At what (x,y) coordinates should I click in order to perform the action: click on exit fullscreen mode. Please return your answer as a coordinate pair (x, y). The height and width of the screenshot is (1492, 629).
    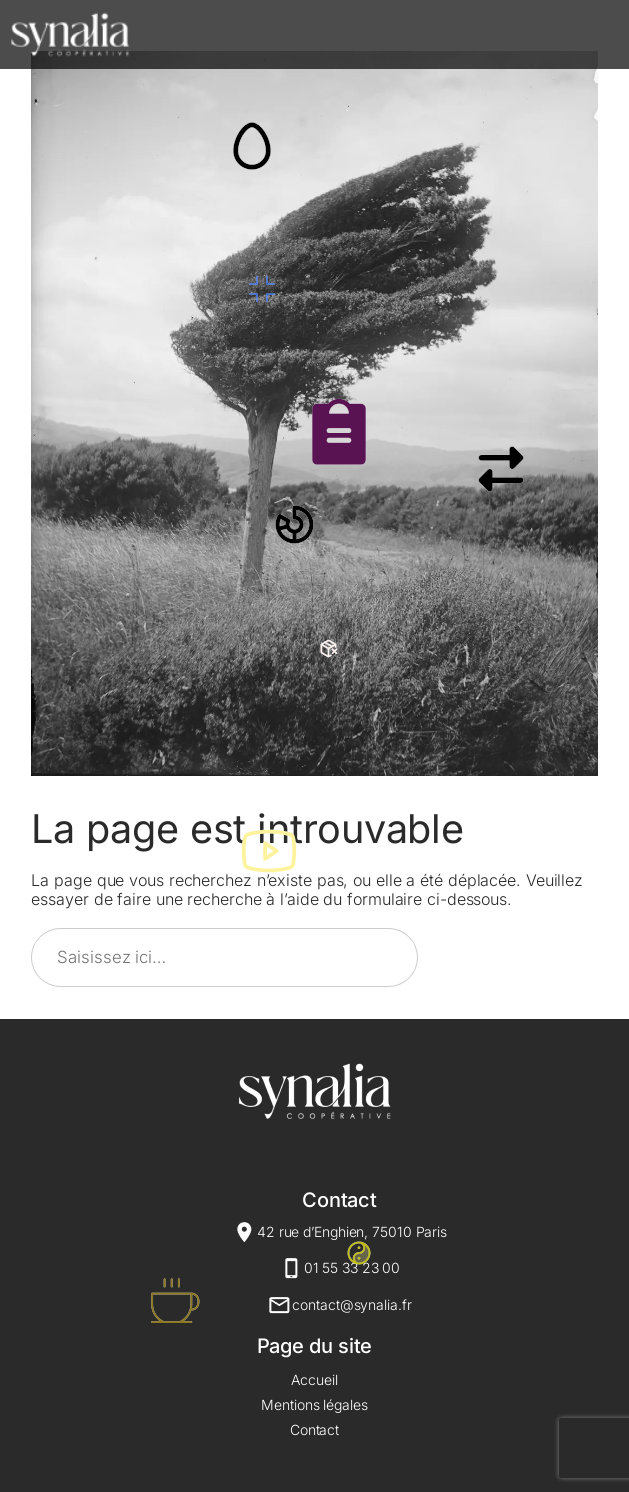
    Looking at the image, I should click on (262, 289).